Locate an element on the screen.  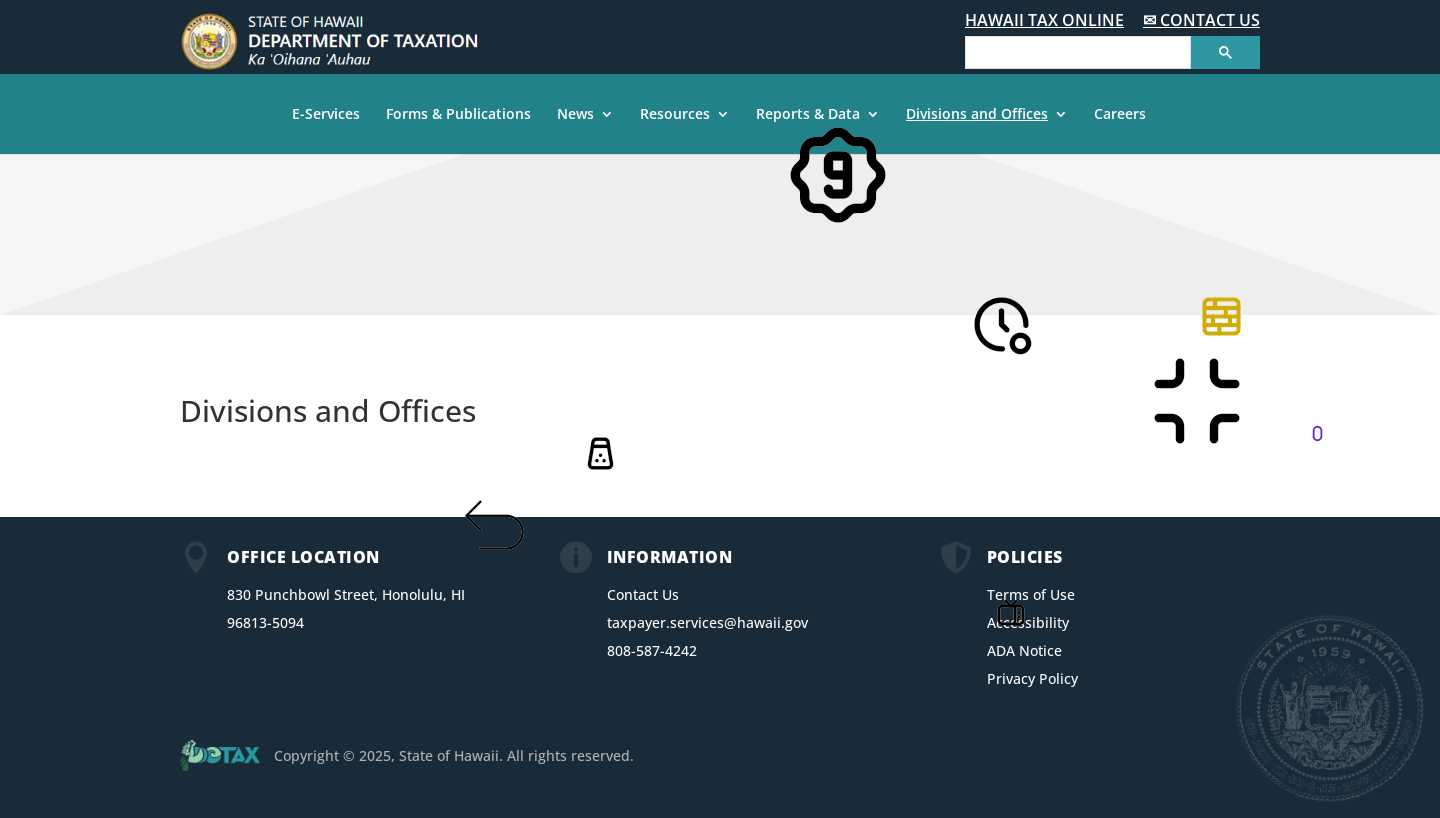
adjust salt or seasoning preferences is located at coordinates (600, 453).